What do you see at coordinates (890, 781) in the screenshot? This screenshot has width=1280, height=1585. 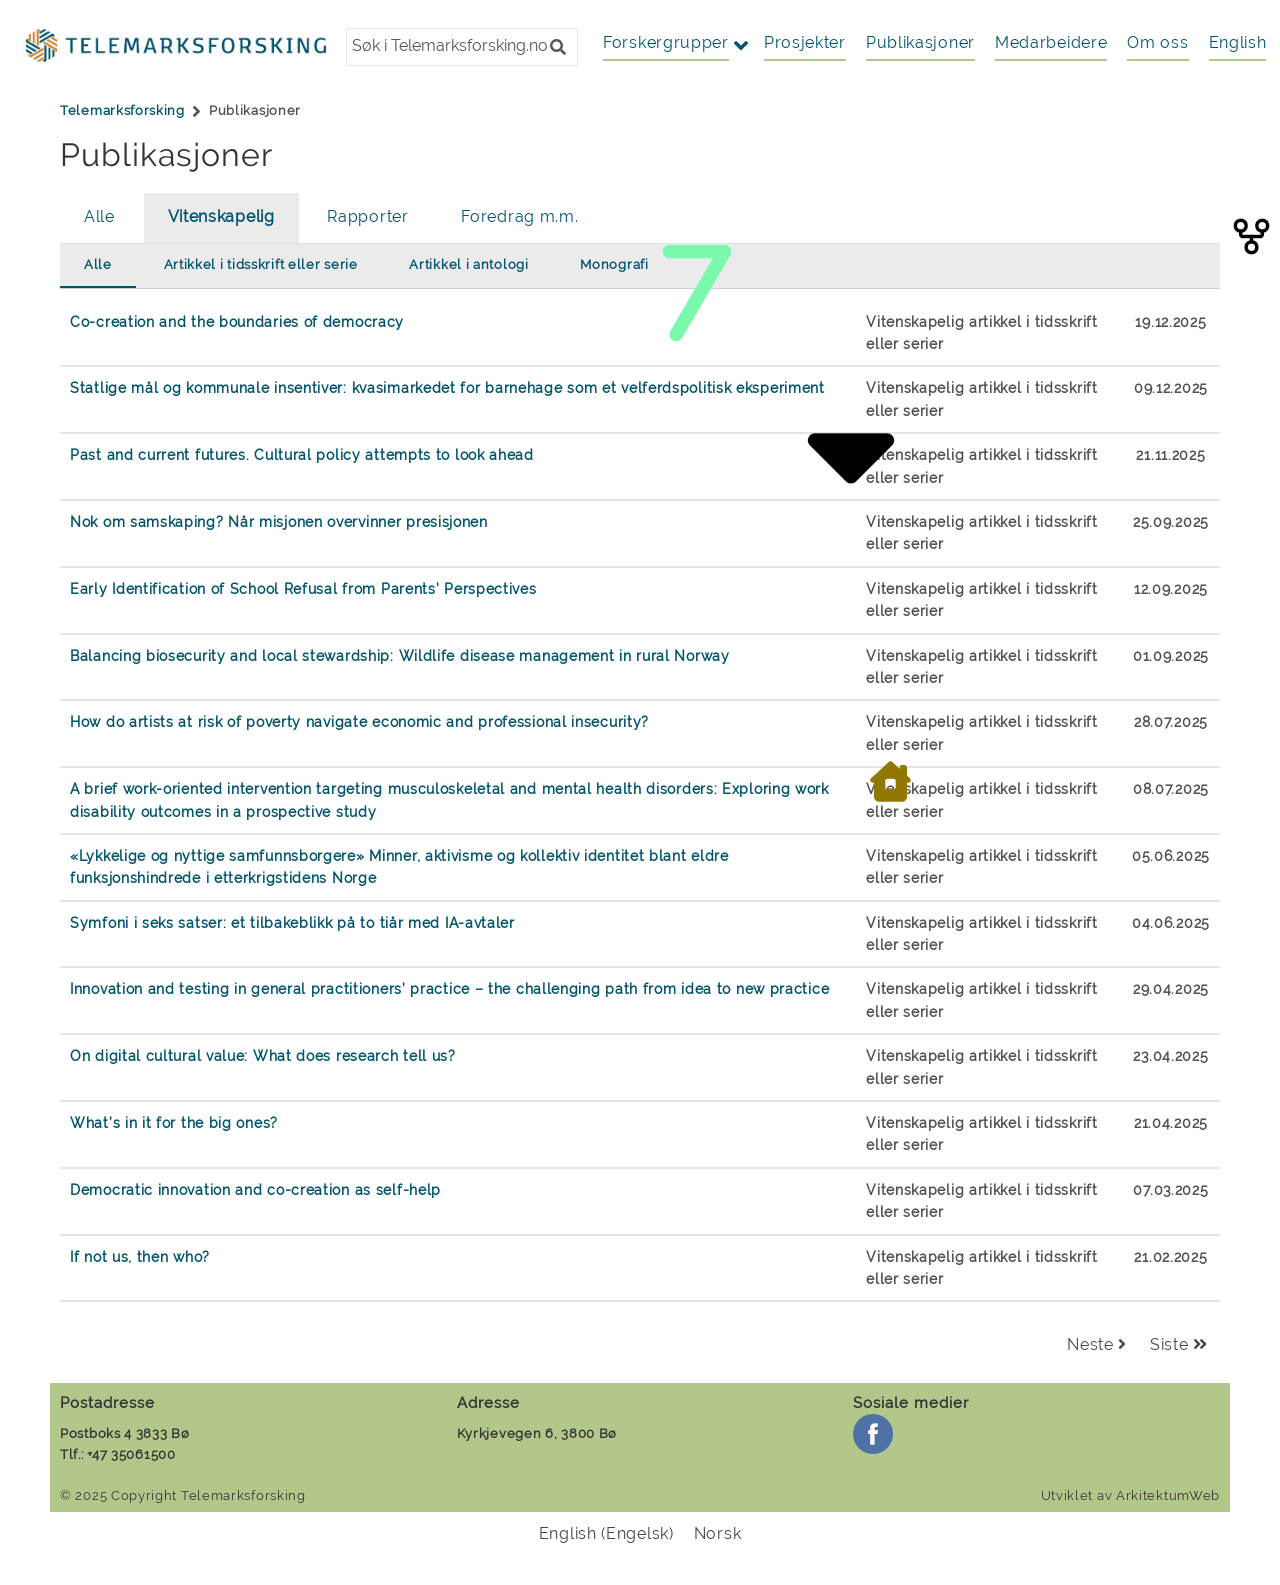 I see `navigate to home screen` at bounding box center [890, 781].